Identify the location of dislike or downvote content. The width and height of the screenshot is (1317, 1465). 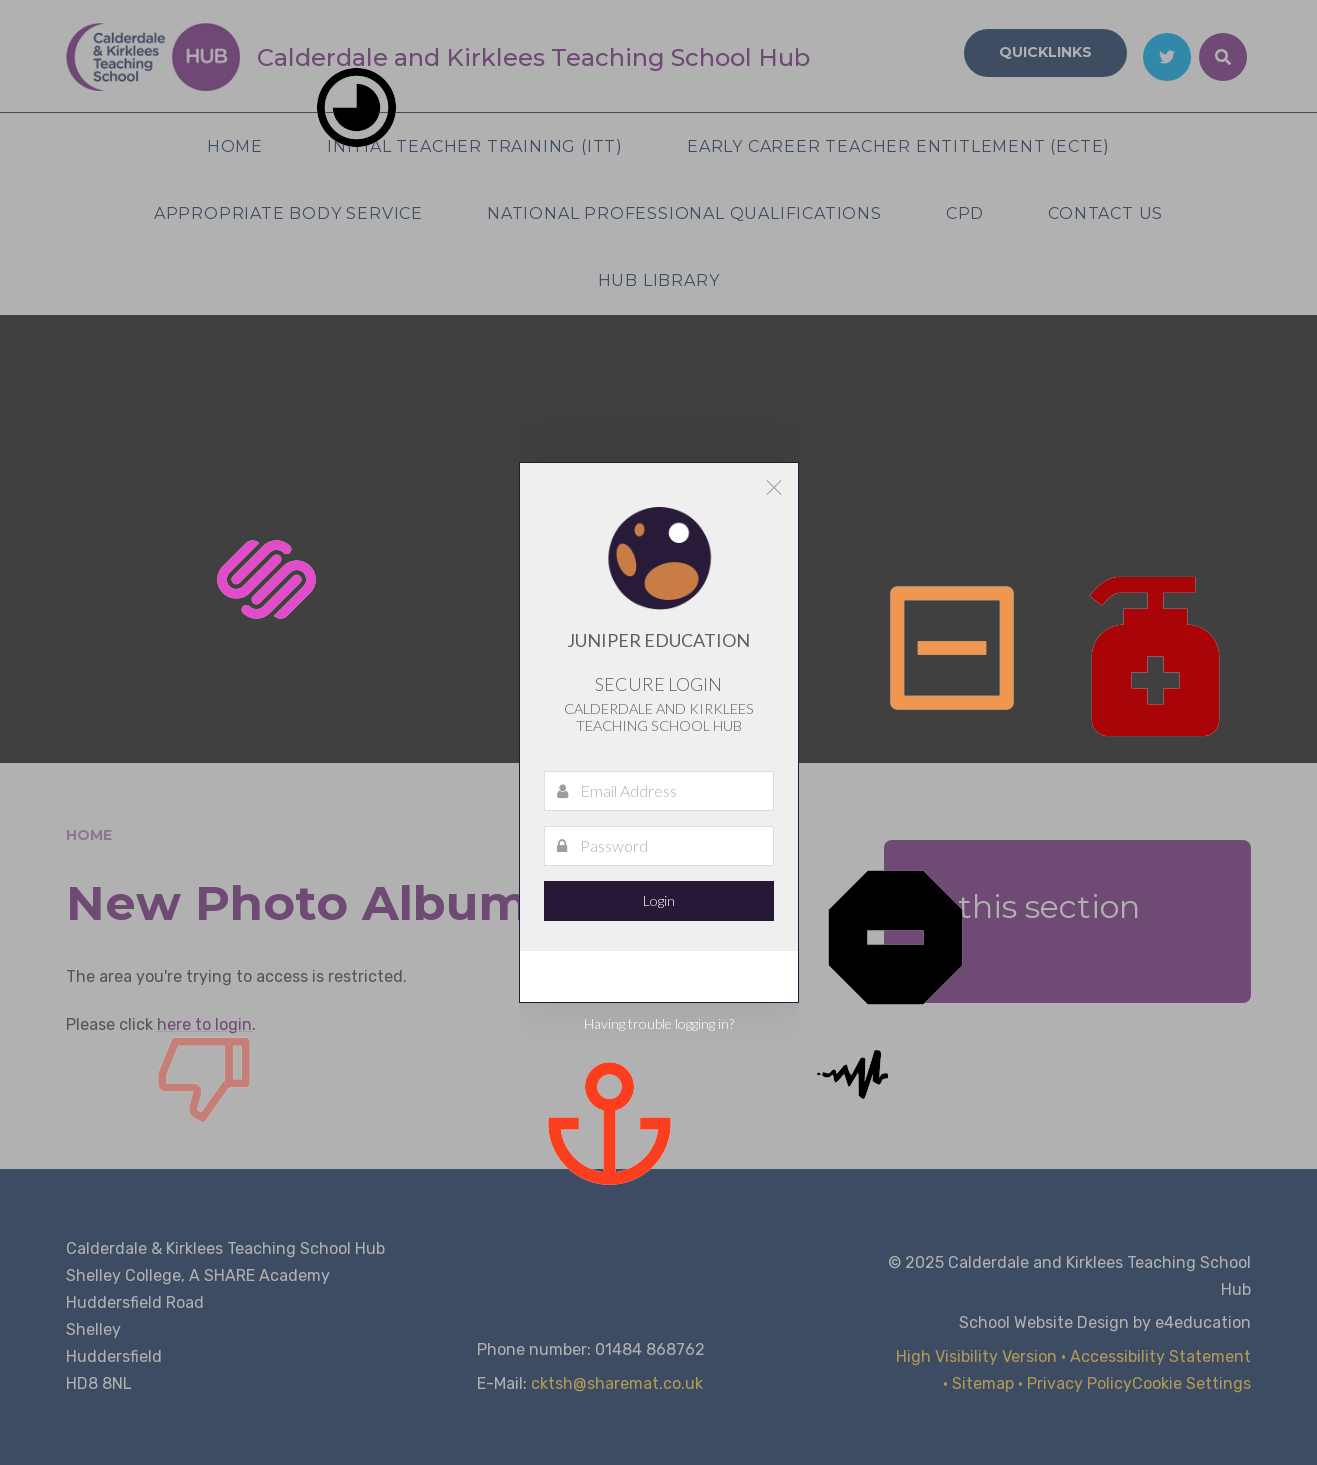
(204, 1075).